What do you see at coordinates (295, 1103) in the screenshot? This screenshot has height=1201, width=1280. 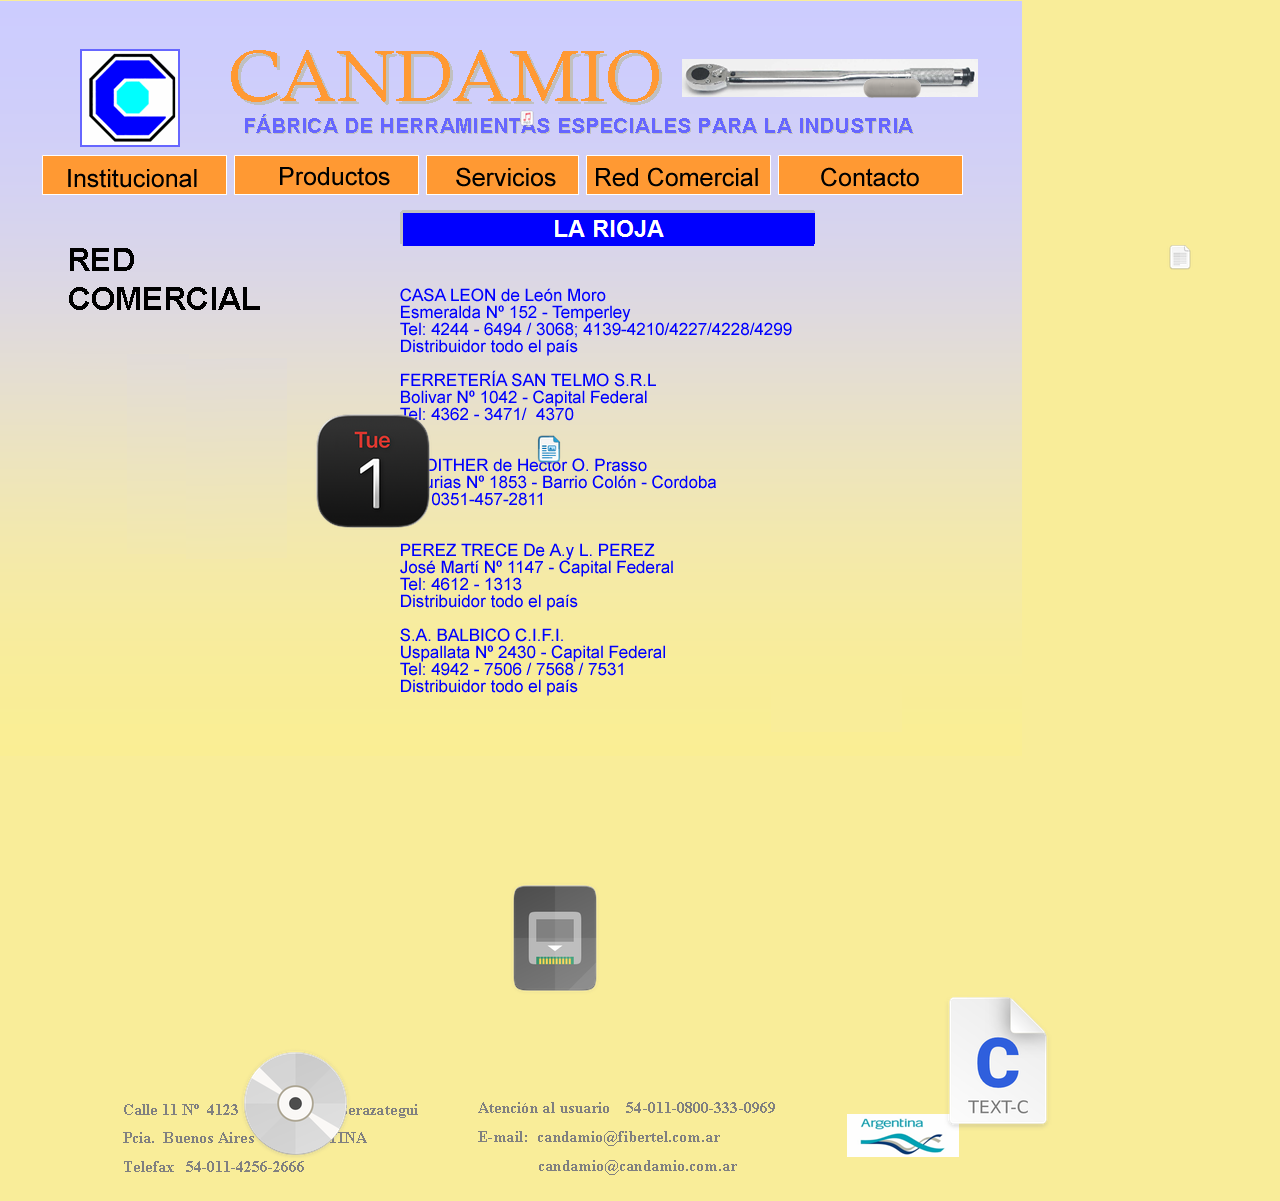 I see `access DVD-RW drive or disc` at bounding box center [295, 1103].